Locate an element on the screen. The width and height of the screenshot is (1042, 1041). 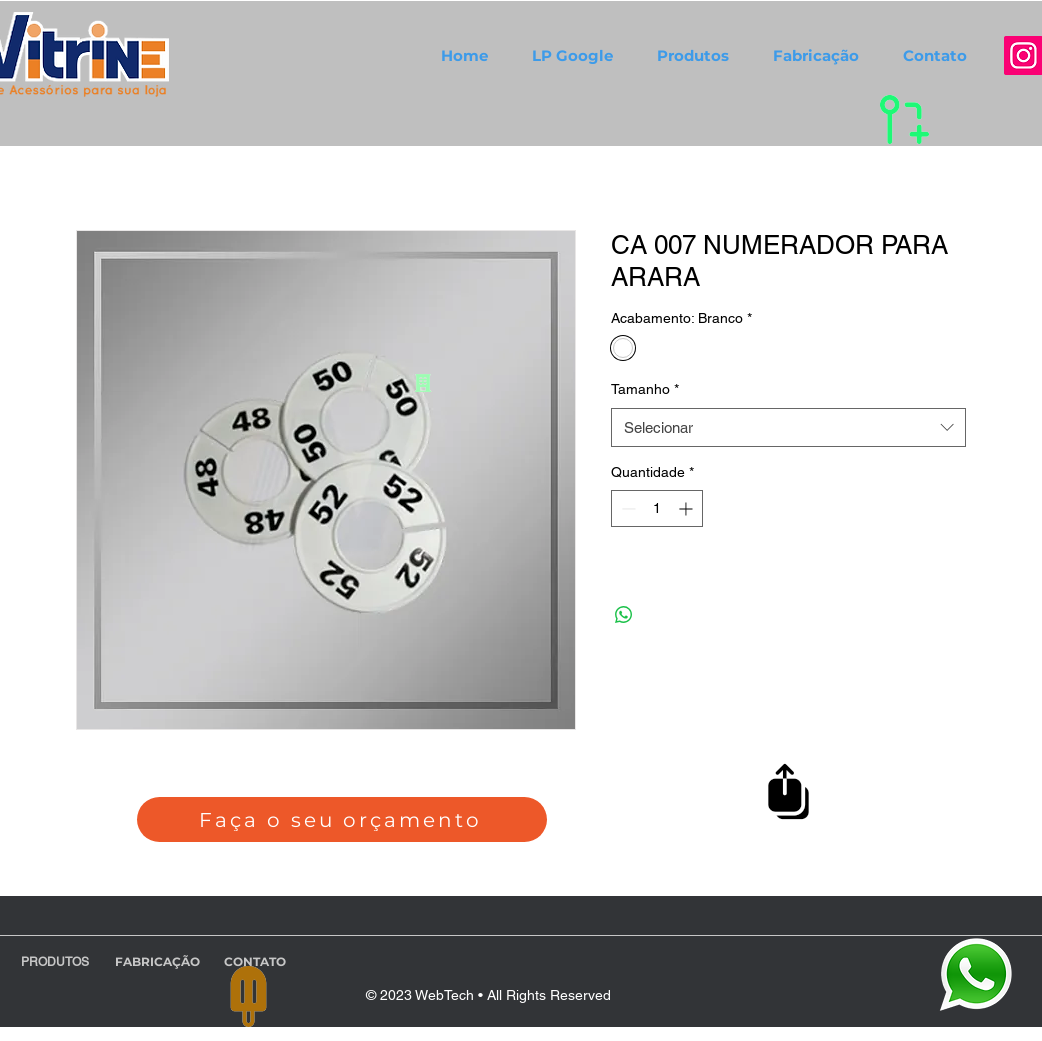
access summer treats or frozen desserts category is located at coordinates (248, 995).